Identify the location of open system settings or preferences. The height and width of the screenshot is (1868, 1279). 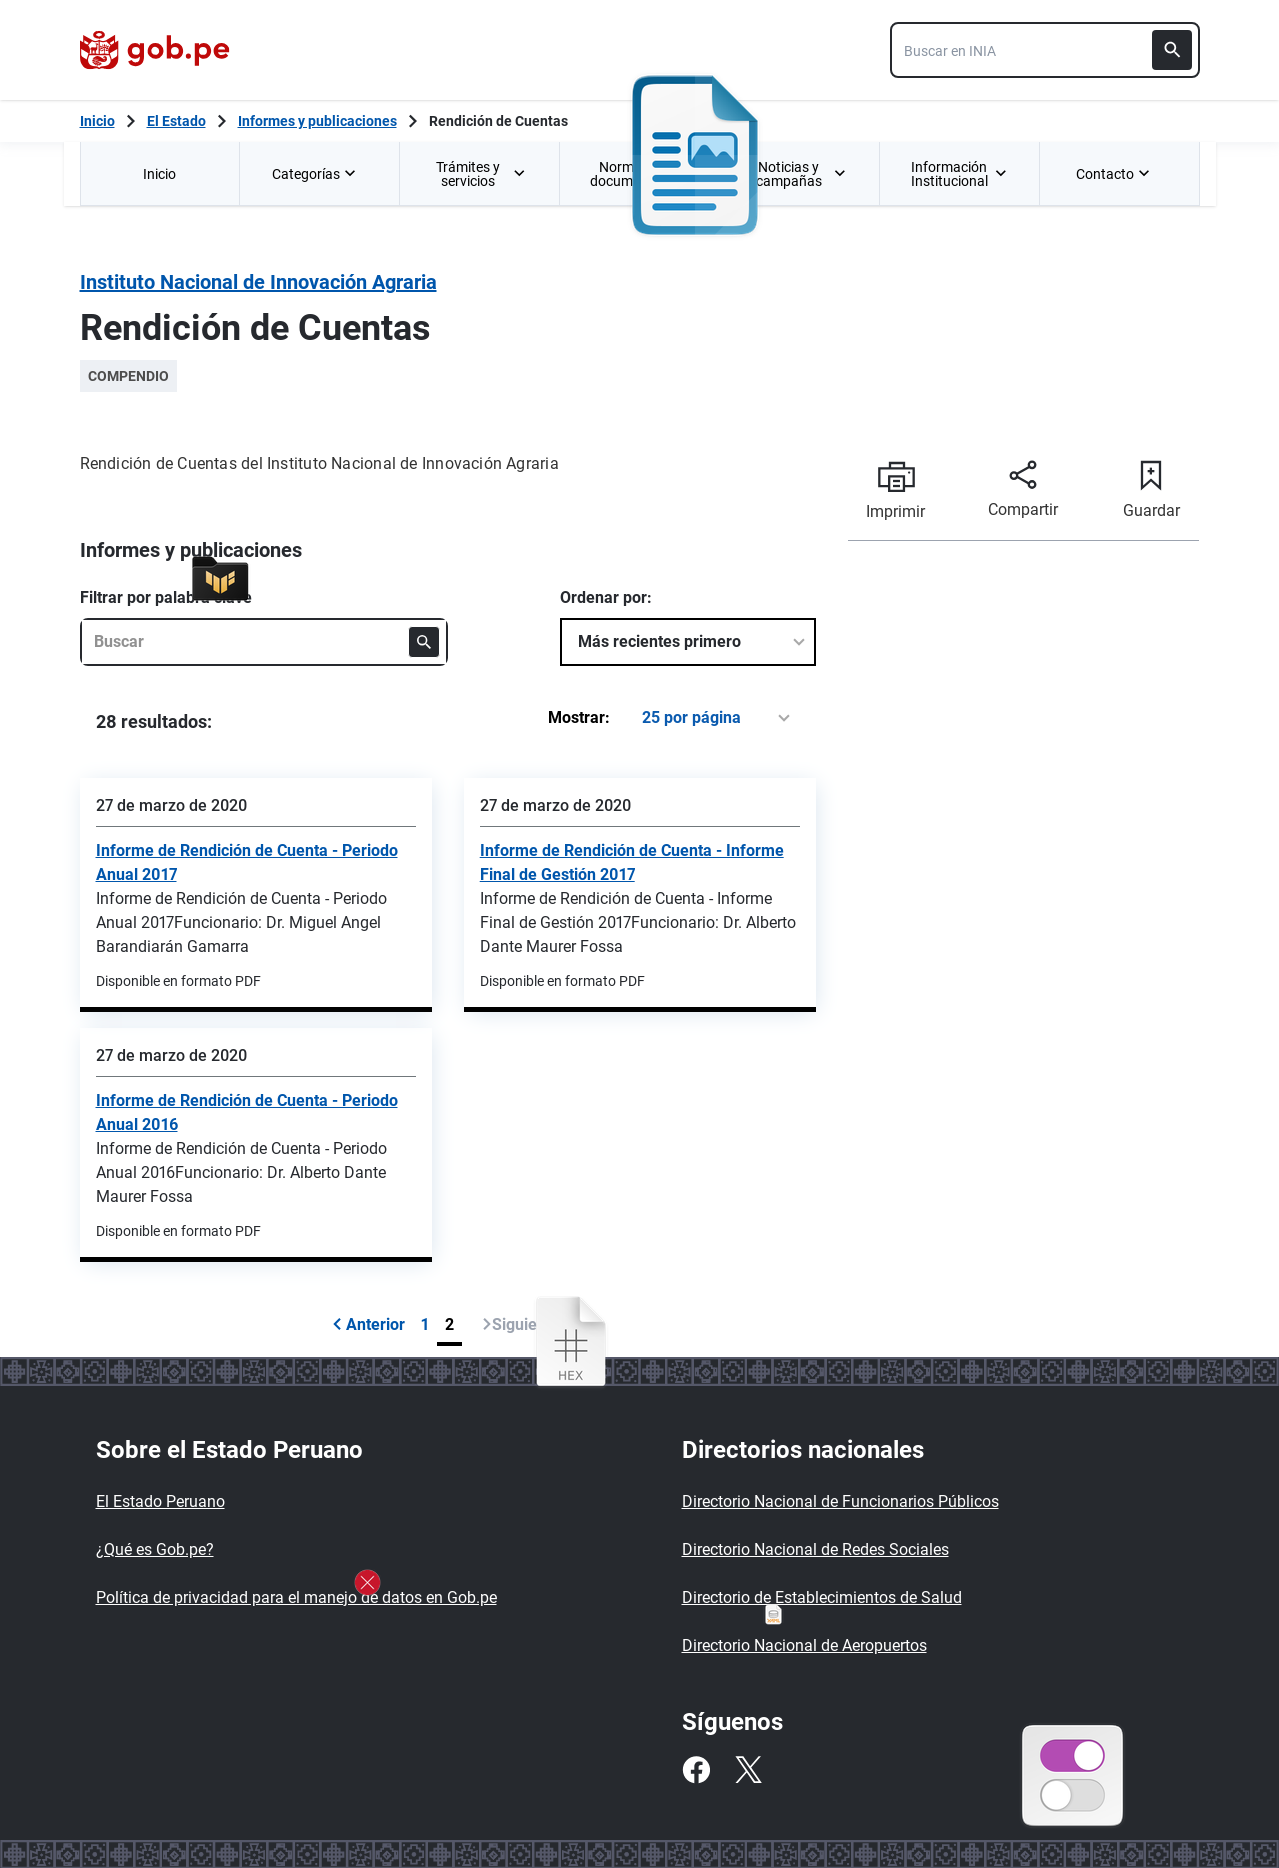
(1072, 1775).